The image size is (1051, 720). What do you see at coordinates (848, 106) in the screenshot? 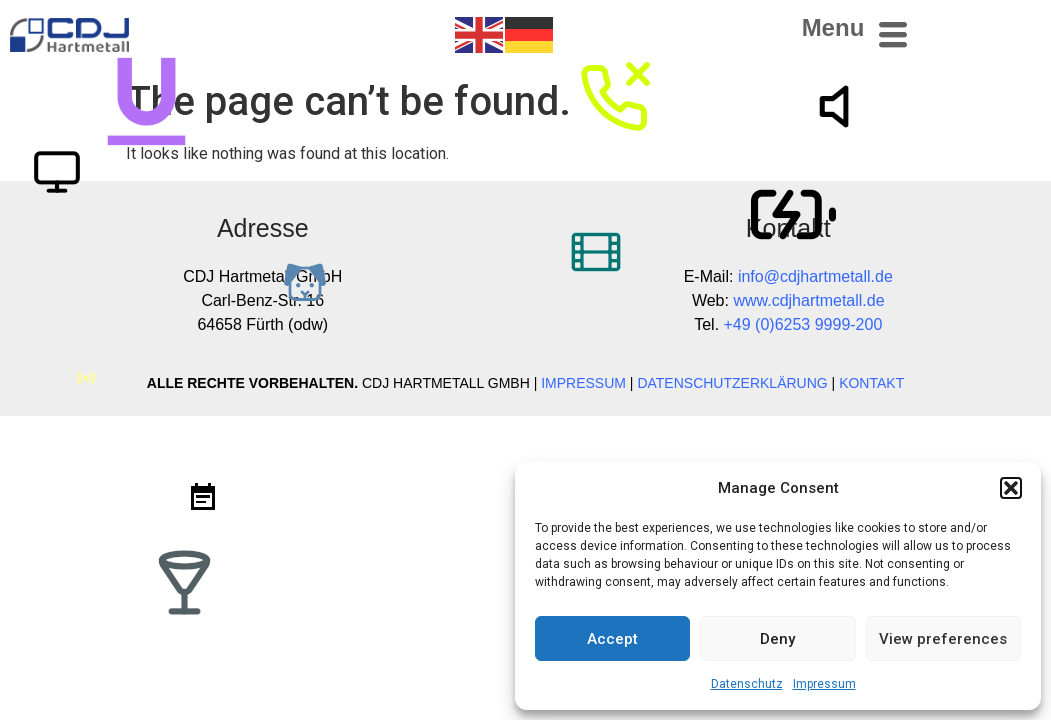
I see `adjust volume settings` at bounding box center [848, 106].